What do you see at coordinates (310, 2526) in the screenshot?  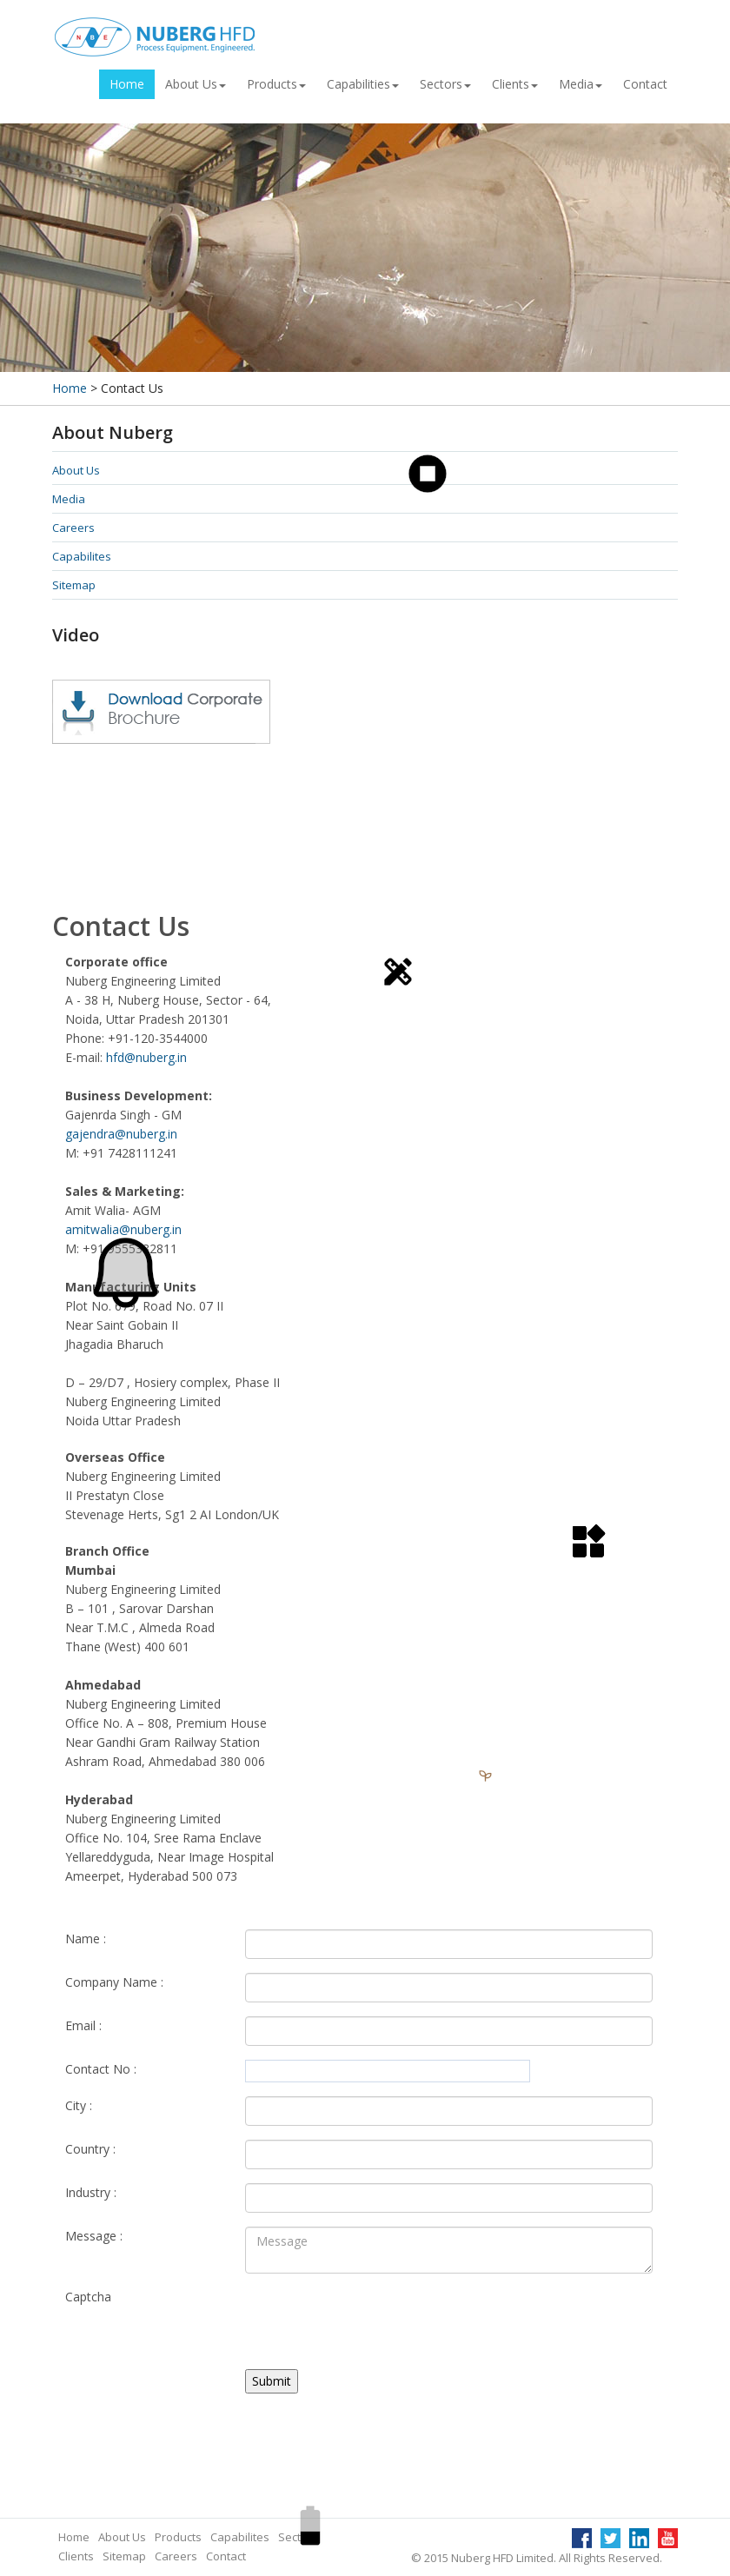 I see `indicates battery level at 30%` at bounding box center [310, 2526].